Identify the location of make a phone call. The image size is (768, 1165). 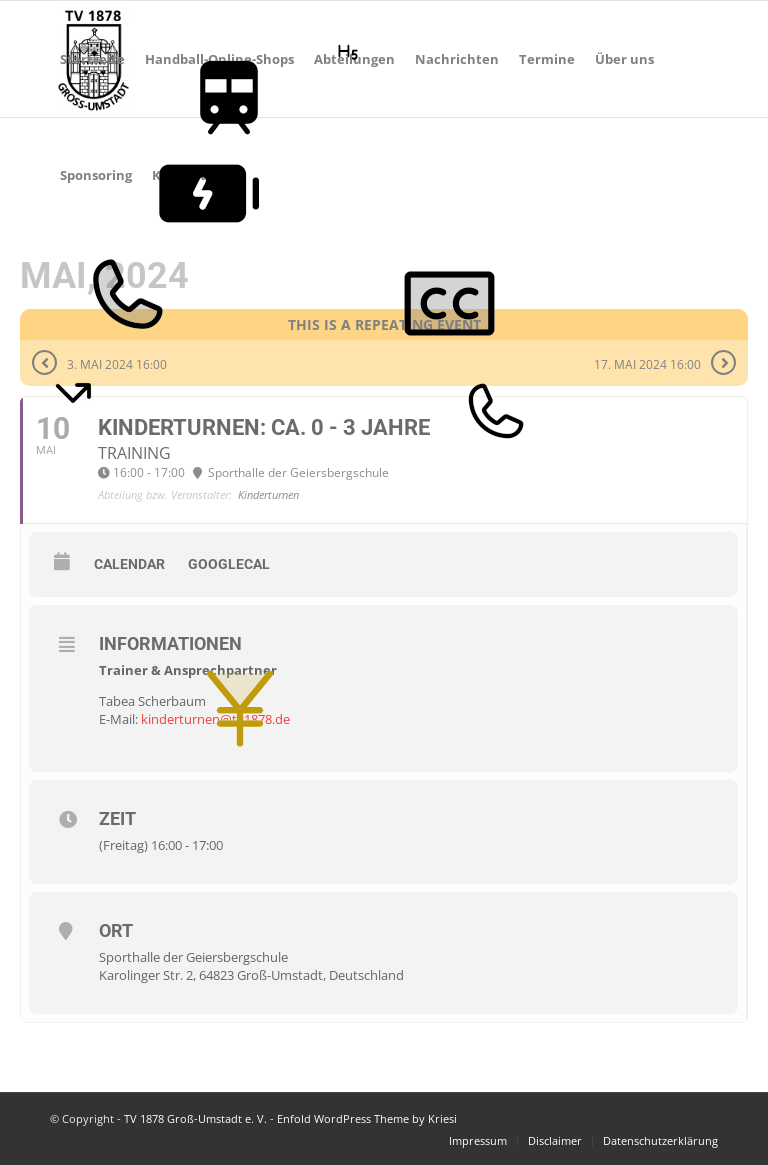
(495, 412).